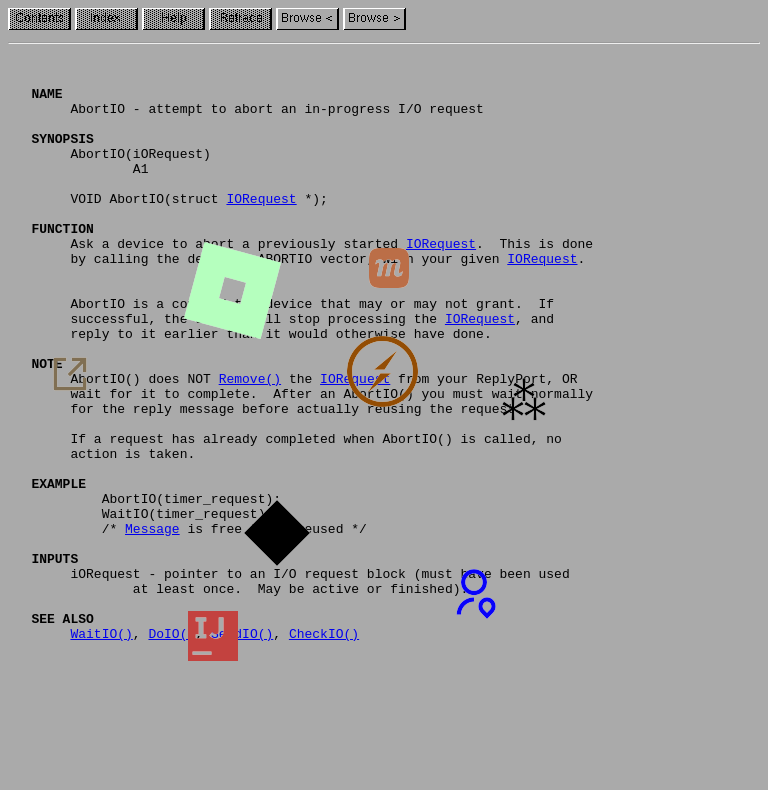 The image size is (768, 790). What do you see at coordinates (277, 533) in the screenshot?
I see `open kedro data pipeline application` at bounding box center [277, 533].